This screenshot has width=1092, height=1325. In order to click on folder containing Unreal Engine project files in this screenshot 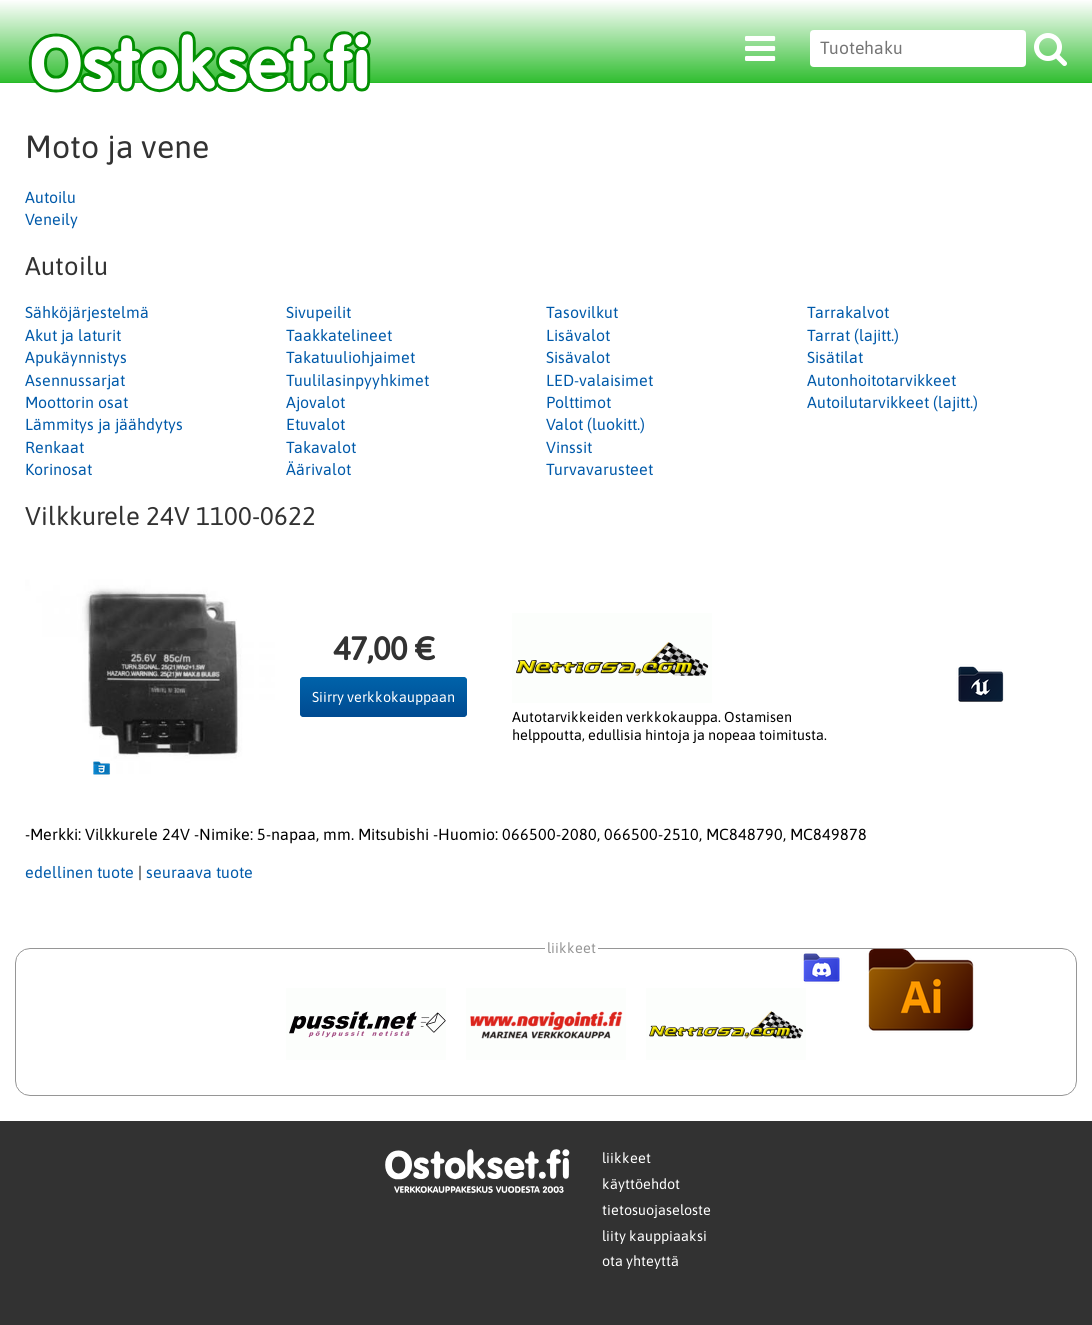, I will do `click(980, 685)`.